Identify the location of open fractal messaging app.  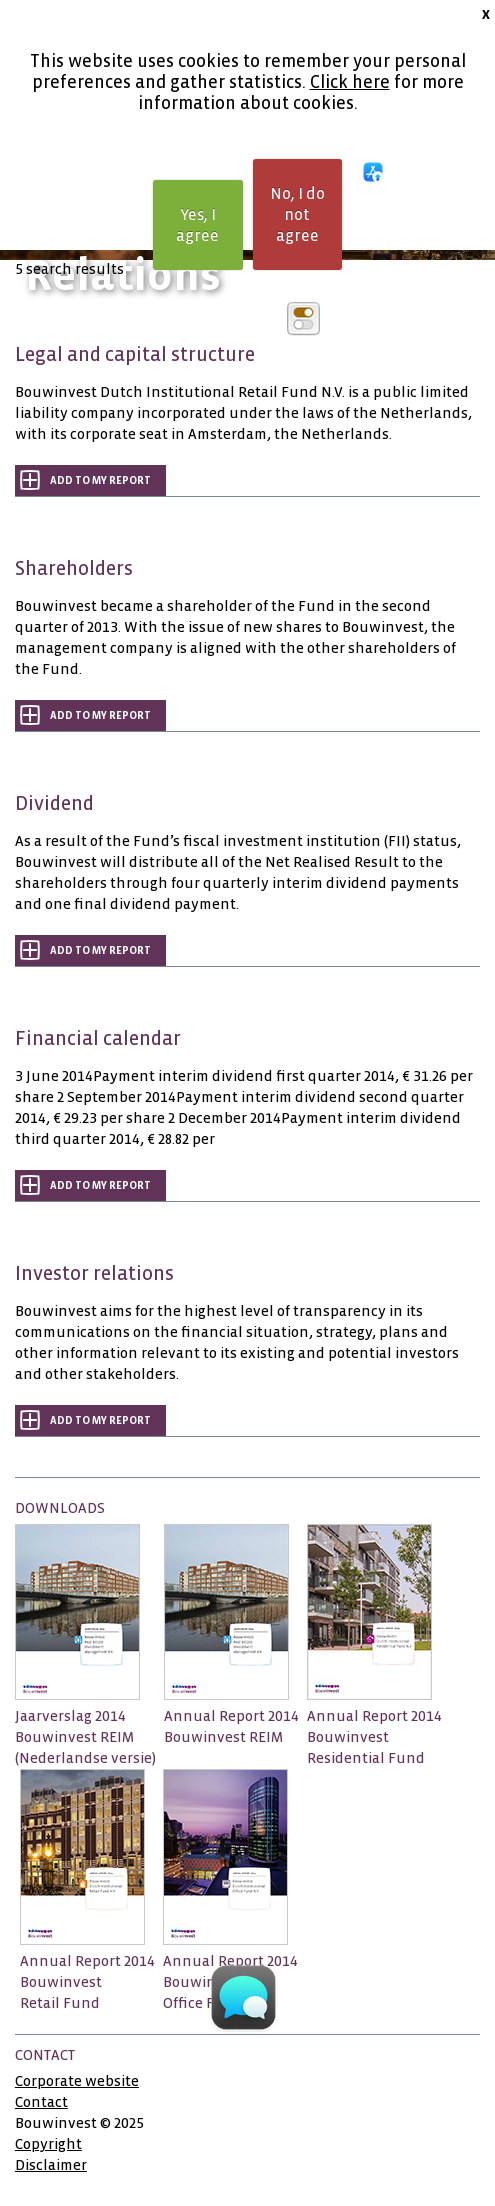
(243, 1997).